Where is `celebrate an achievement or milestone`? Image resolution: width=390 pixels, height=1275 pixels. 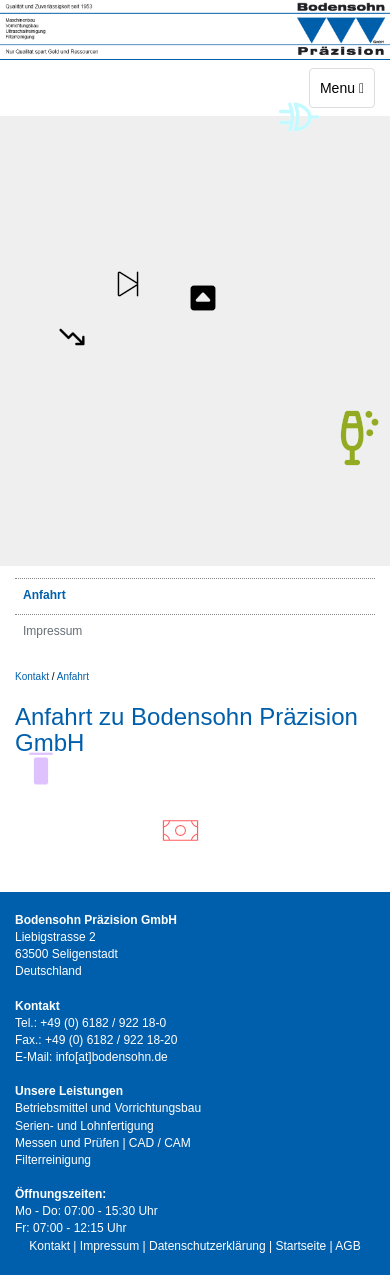 celebrate an achievement or milestone is located at coordinates (354, 438).